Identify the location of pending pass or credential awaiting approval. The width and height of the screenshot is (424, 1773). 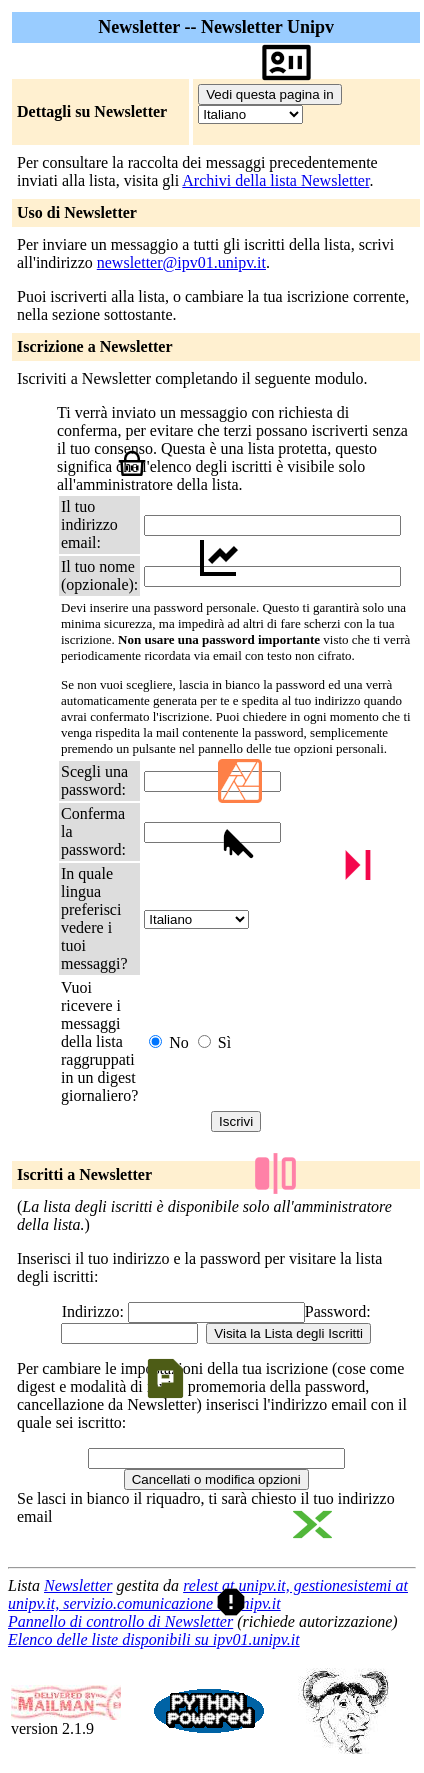
(286, 62).